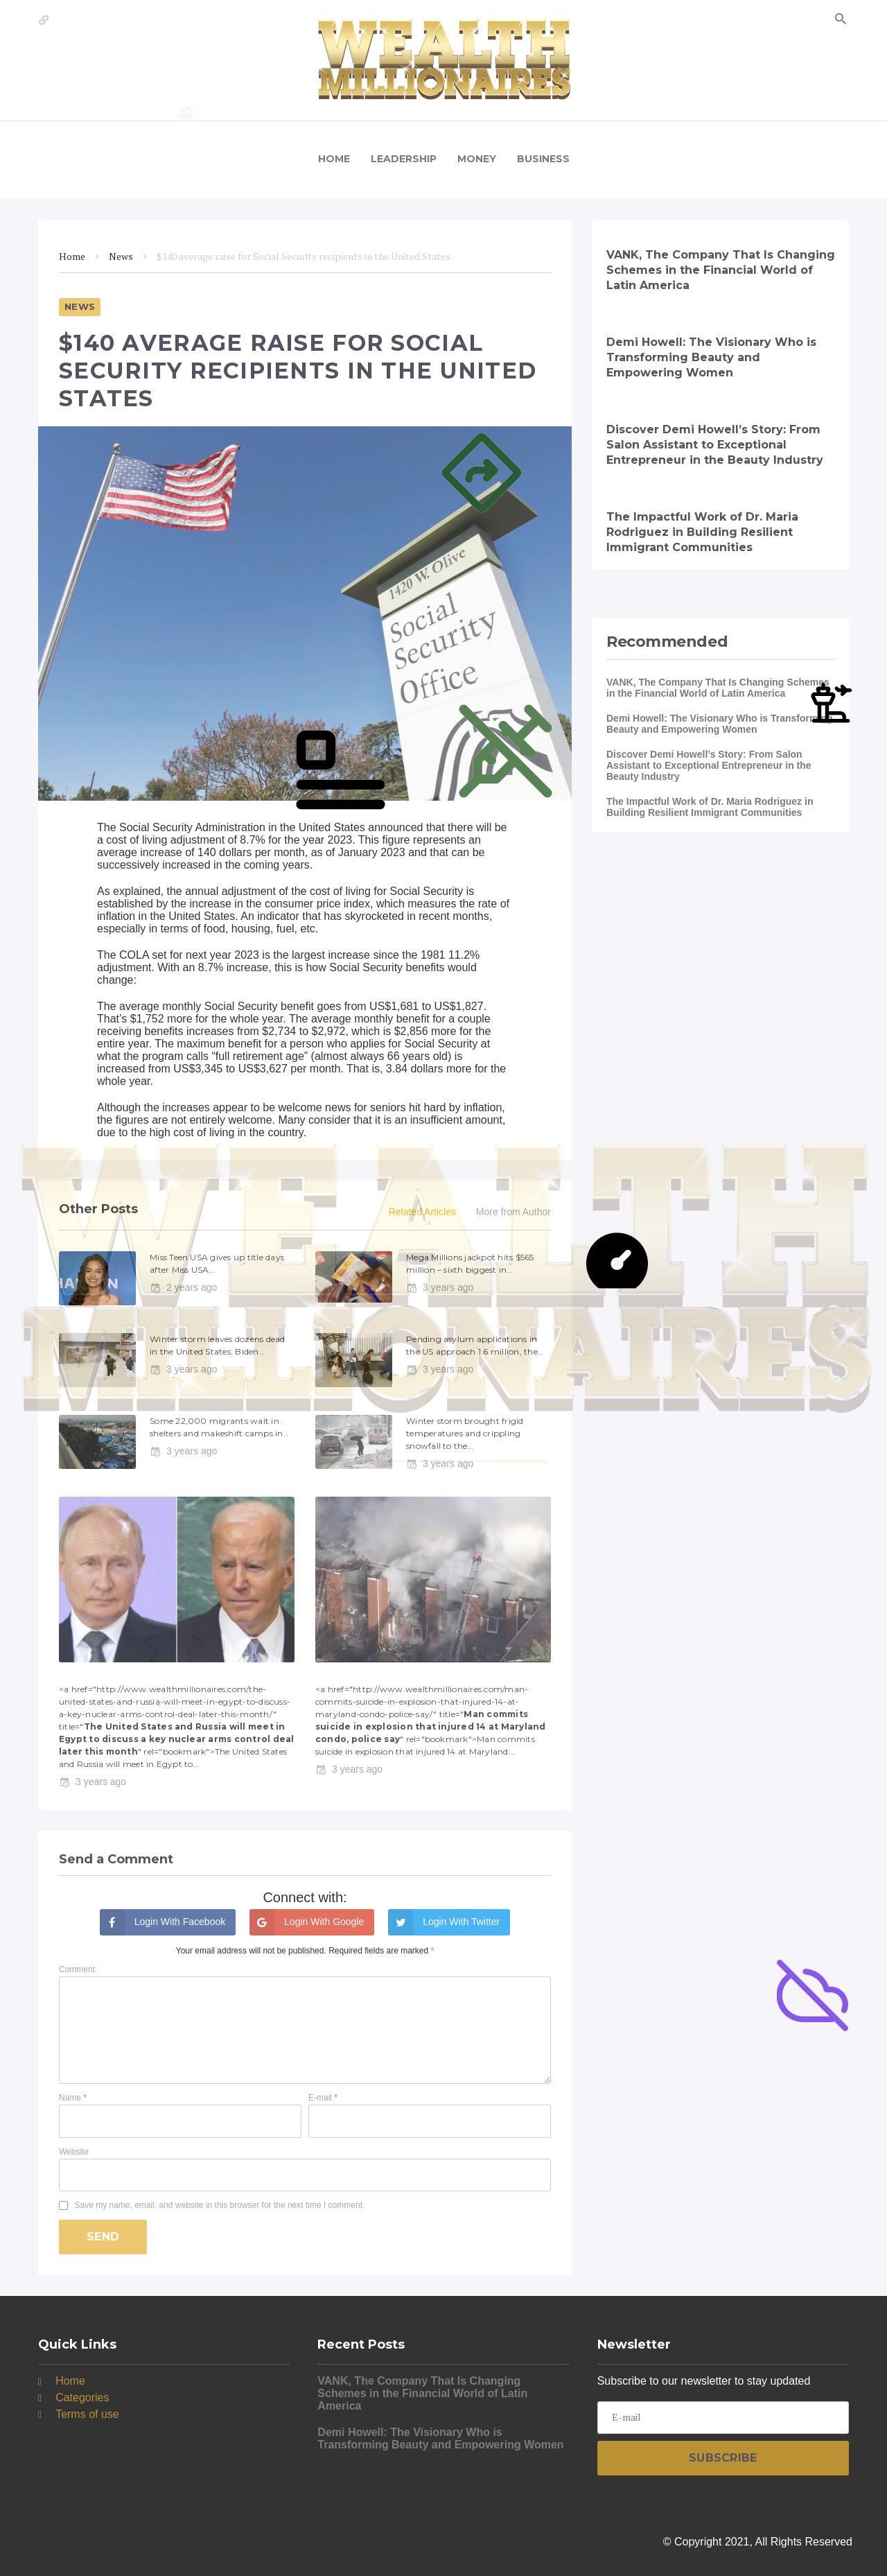 The width and height of the screenshot is (887, 2576). I want to click on mute notifications, so click(186, 113).